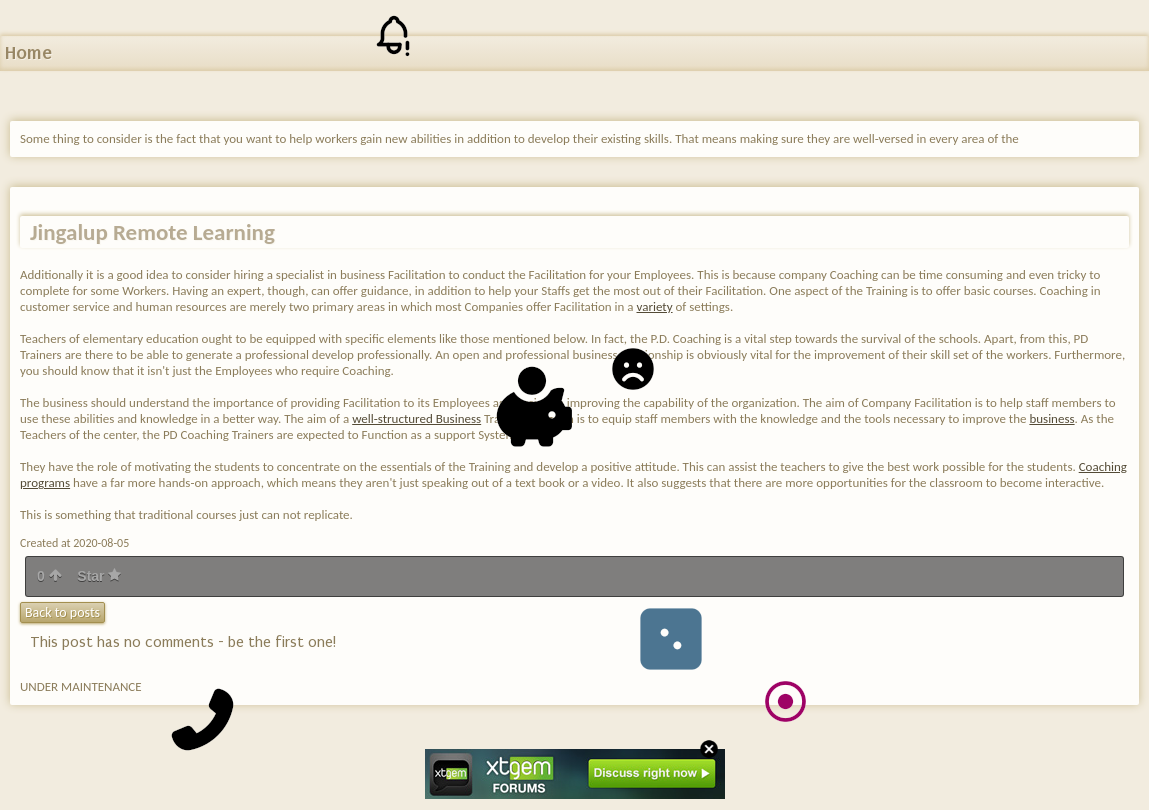 This screenshot has height=810, width=1149. Describe the element at coordinates (671, 639) in the screenshot. I see `roll dice or randomize selection` at that location.